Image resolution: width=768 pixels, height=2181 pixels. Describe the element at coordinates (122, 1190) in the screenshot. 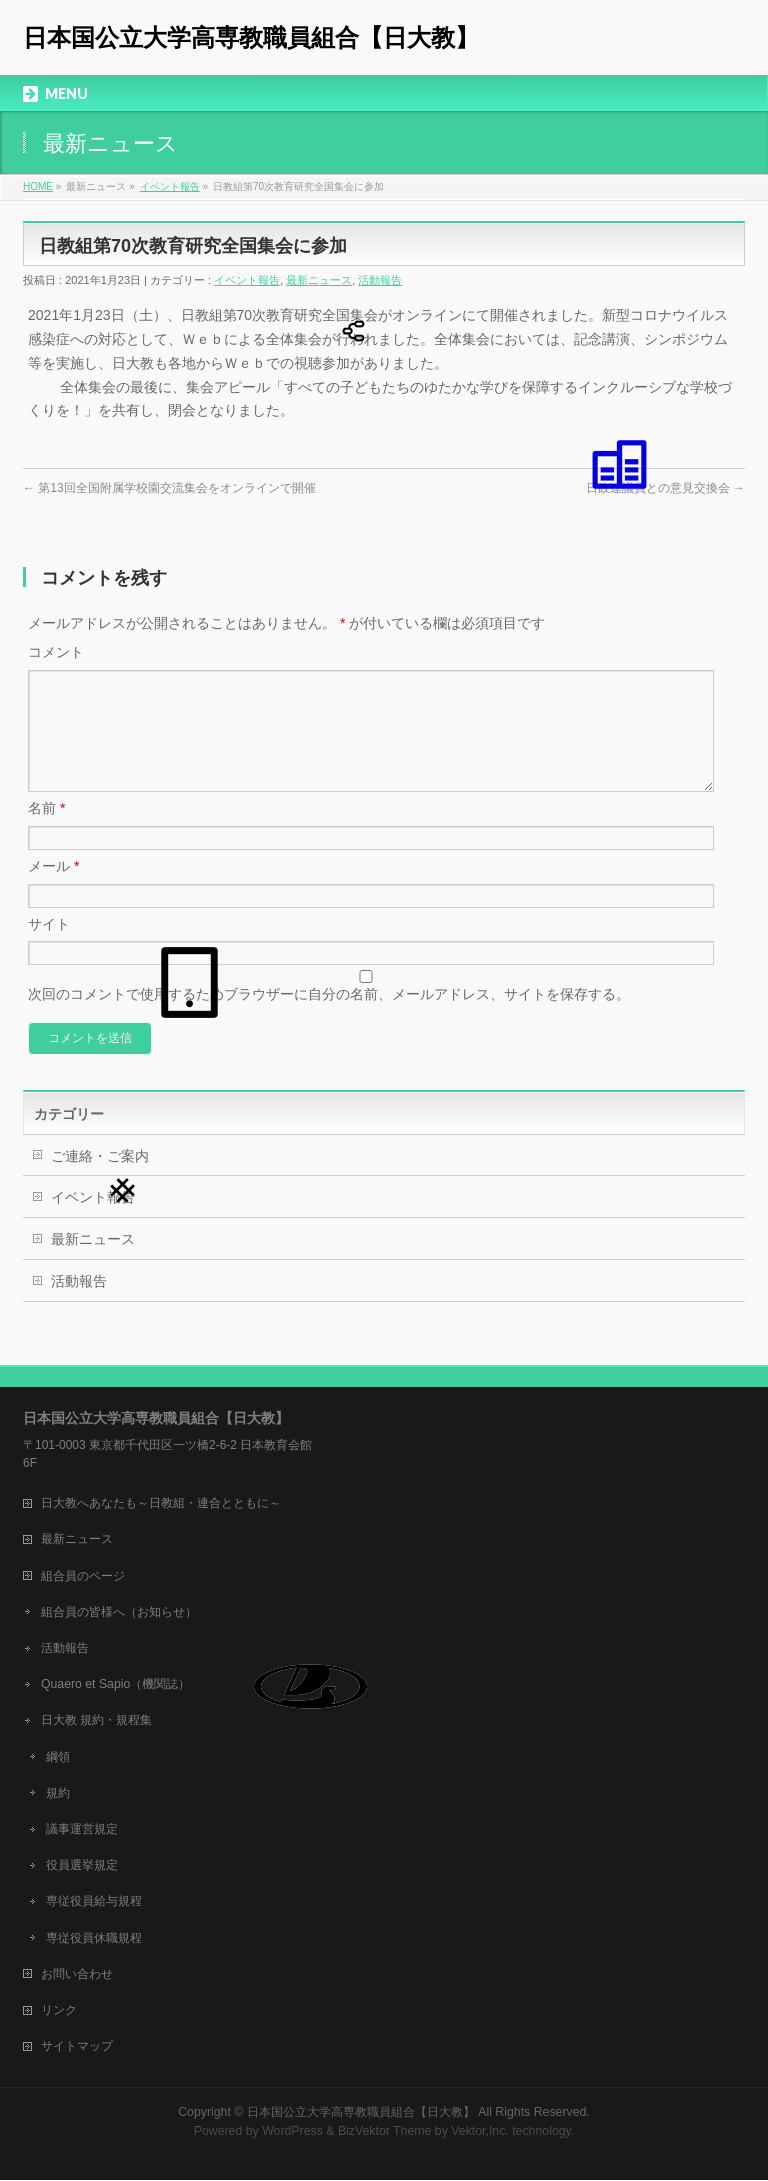

I see `open SimpleX messaging app` at that location.